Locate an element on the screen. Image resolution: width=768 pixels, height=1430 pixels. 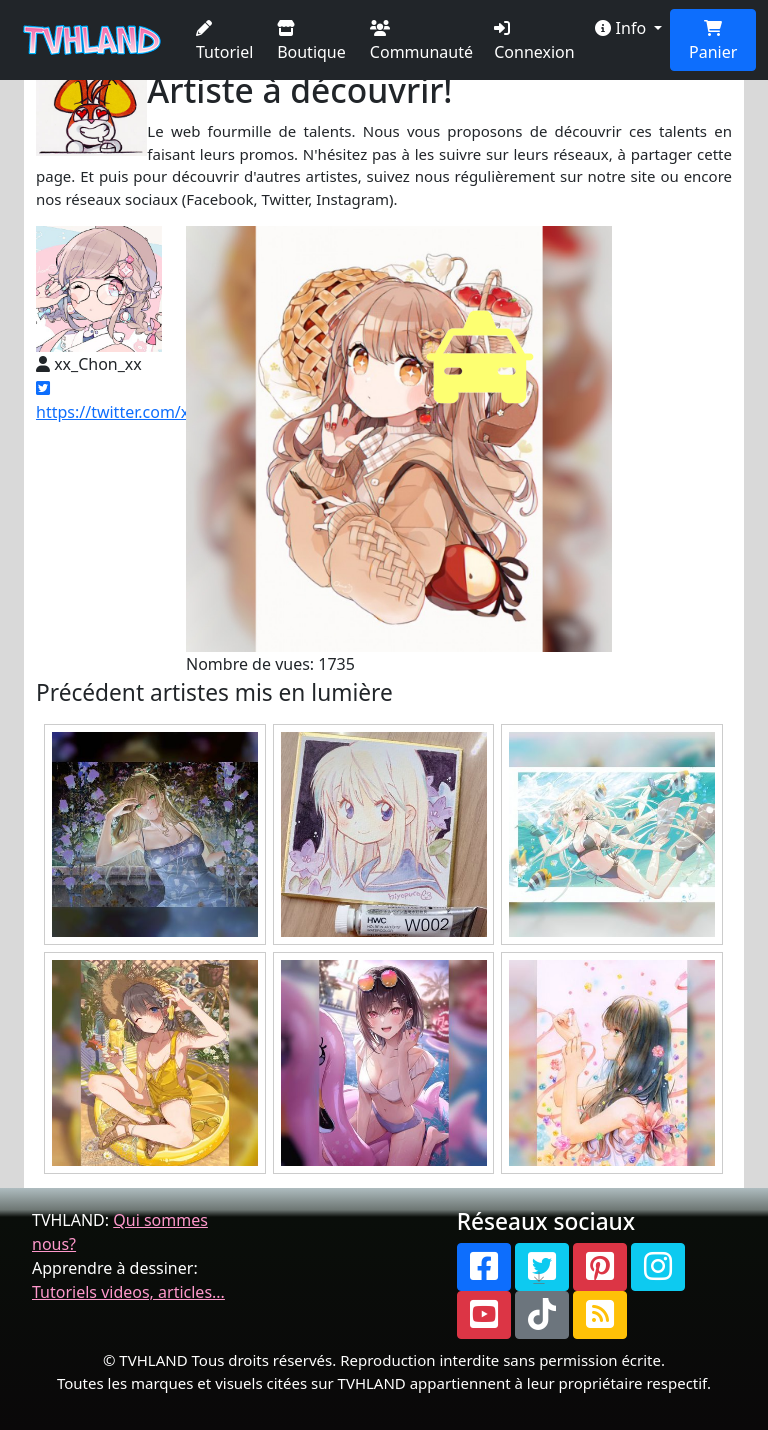
download a file or document is located at coordinates (539, 1278).